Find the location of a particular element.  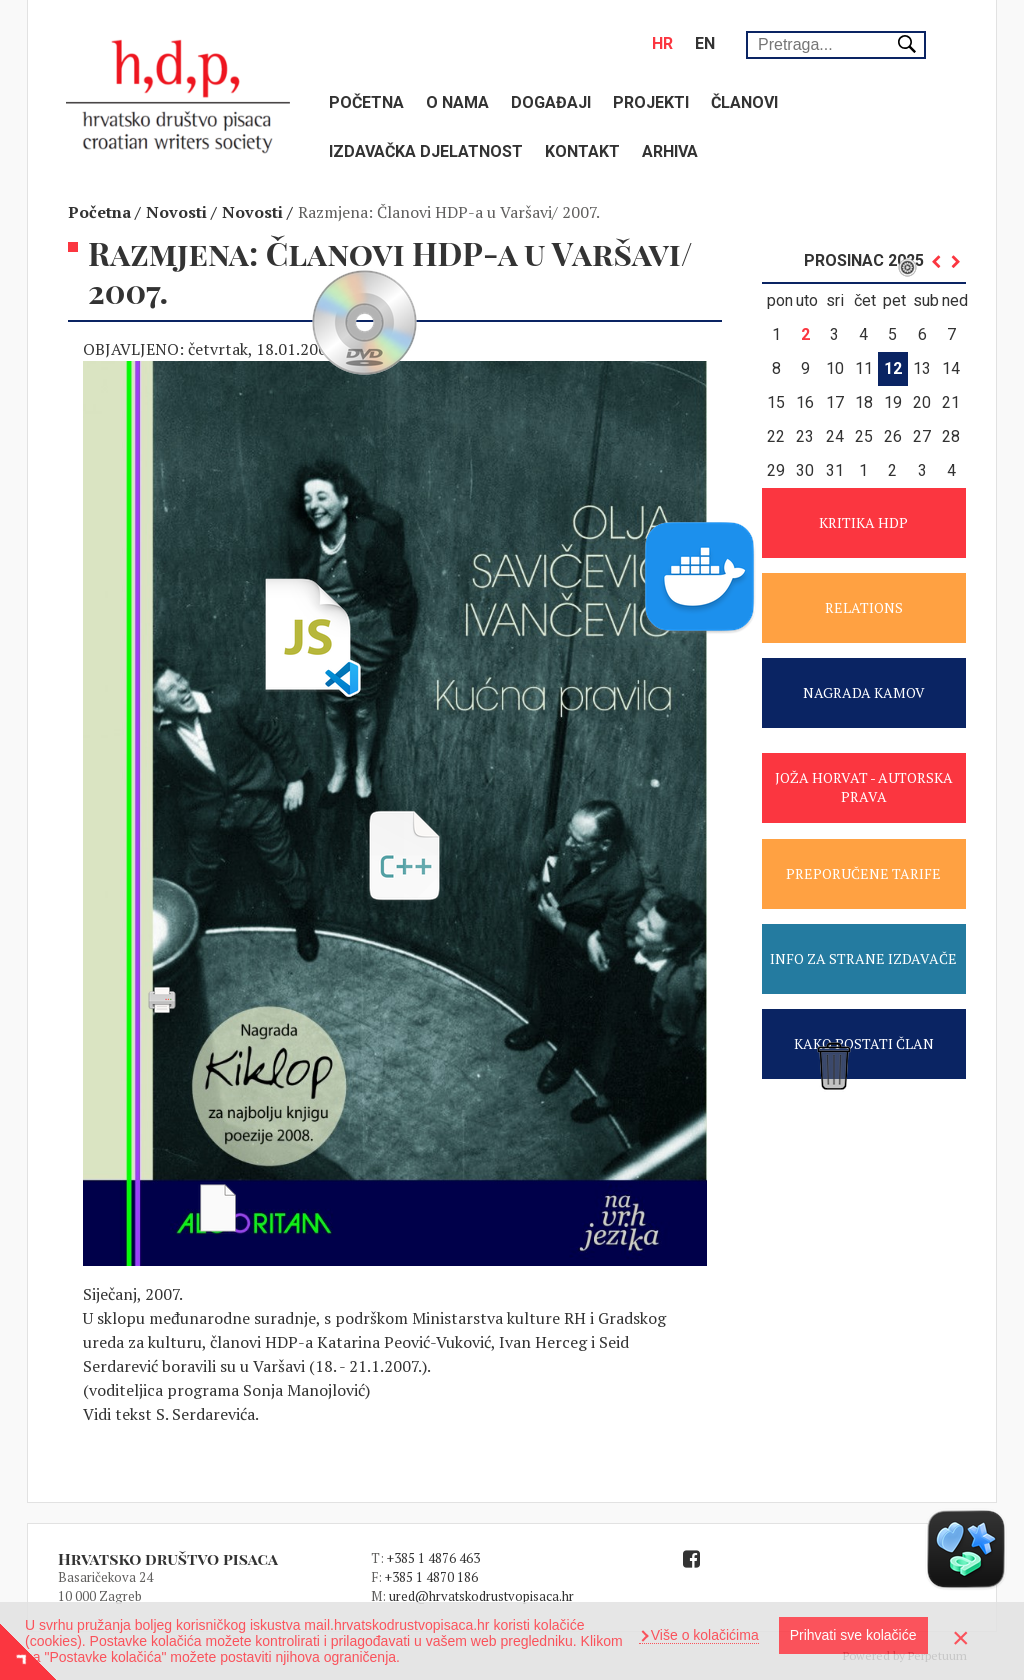

view file properties and settings is located at coordinates (907, 267).